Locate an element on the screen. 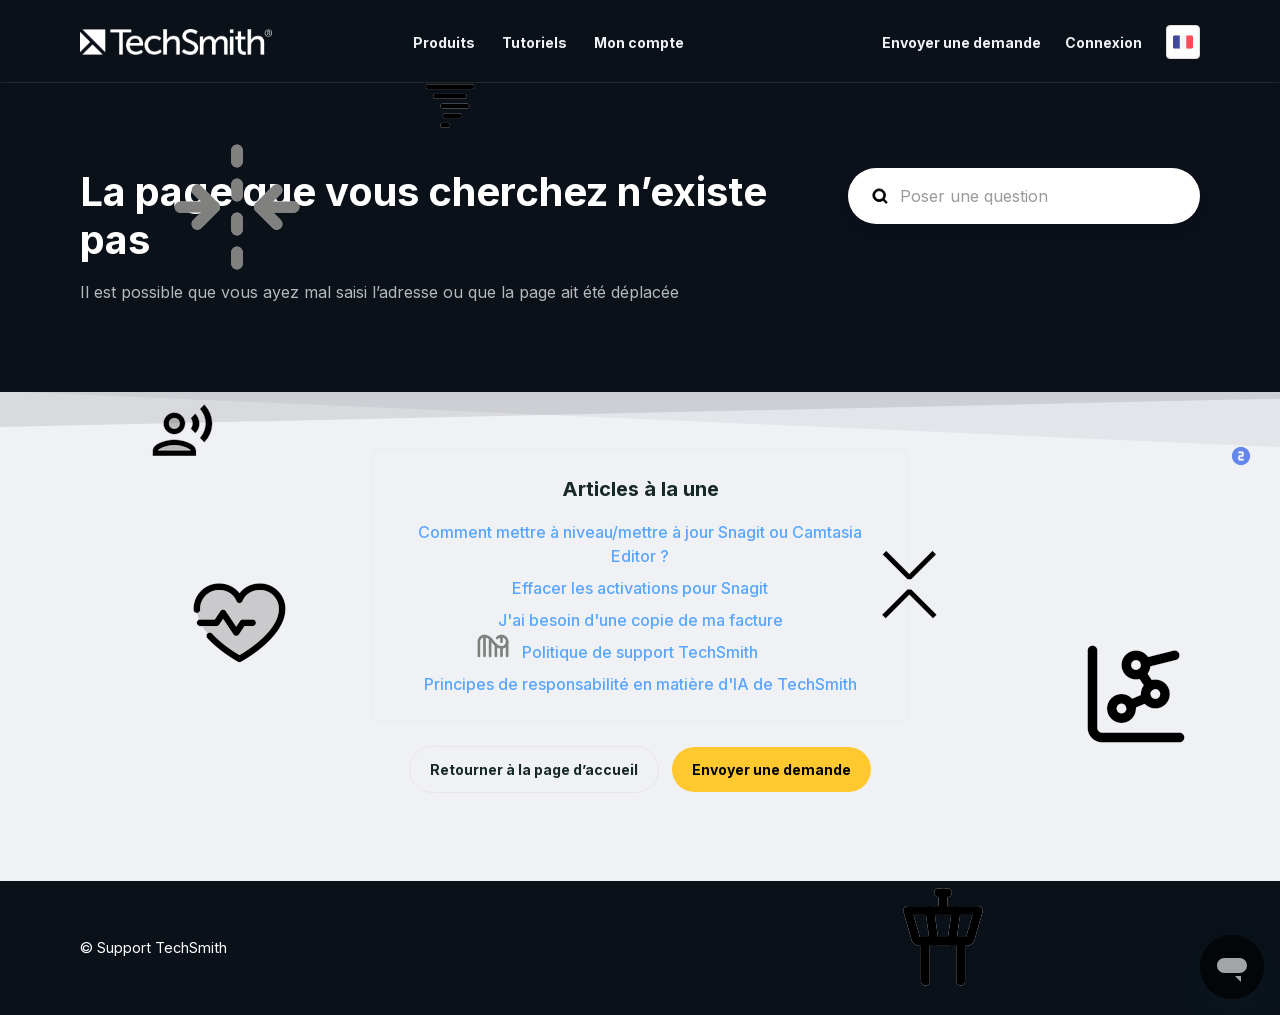 This screenshot has width=1280, height=1015. access amusement park or theme park information is located at coordinates (493, 646).